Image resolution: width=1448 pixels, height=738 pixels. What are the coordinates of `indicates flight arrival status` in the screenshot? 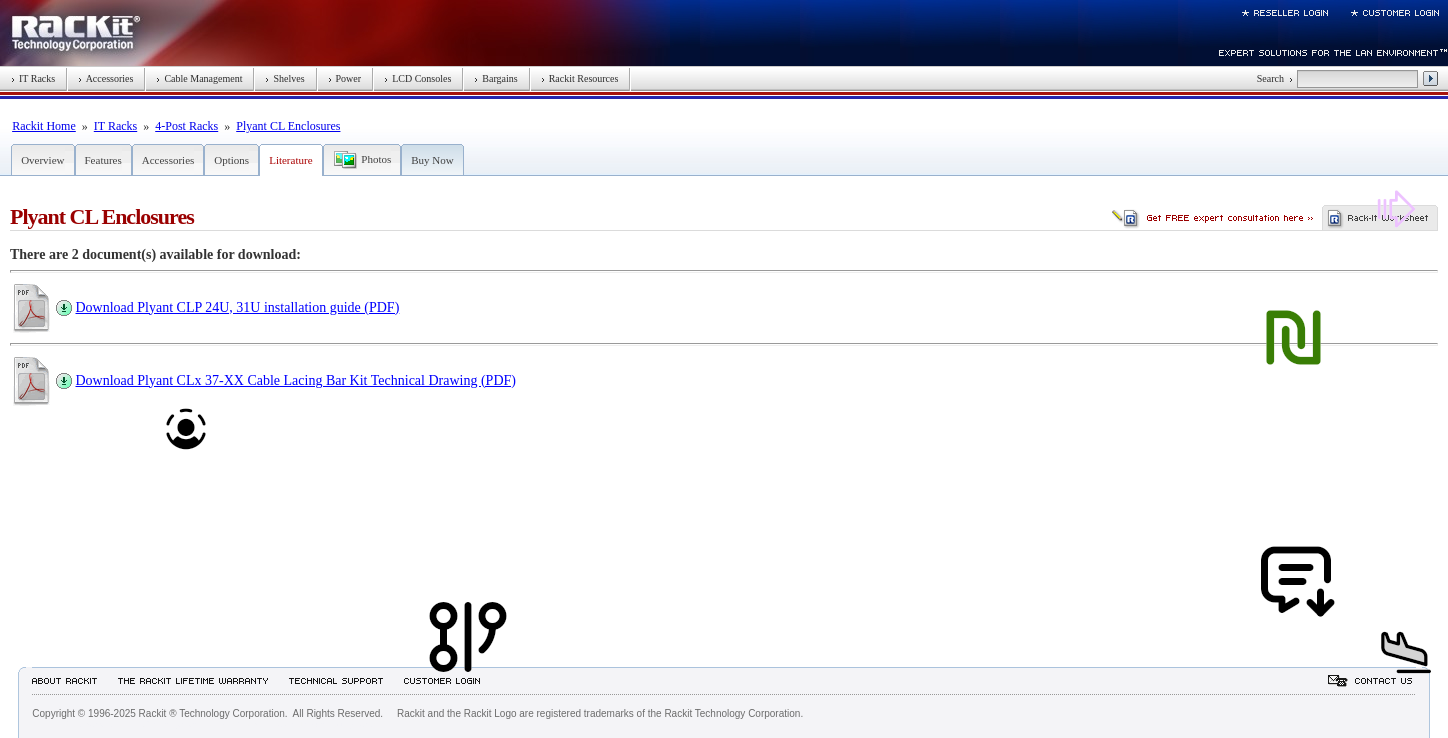 It's located at (1403, 652).